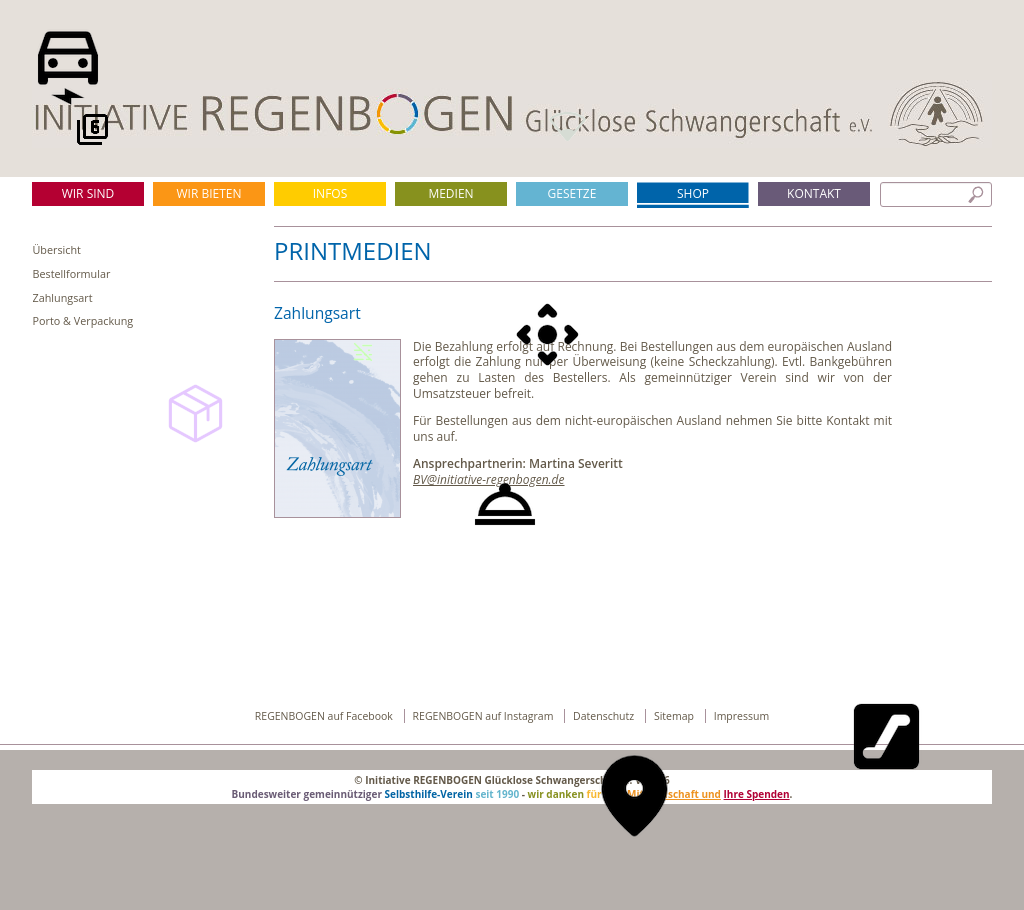 The height and width of the screenshot is (910, 1024). I want to click on indicates escalator access nearby, so click(886, 736).